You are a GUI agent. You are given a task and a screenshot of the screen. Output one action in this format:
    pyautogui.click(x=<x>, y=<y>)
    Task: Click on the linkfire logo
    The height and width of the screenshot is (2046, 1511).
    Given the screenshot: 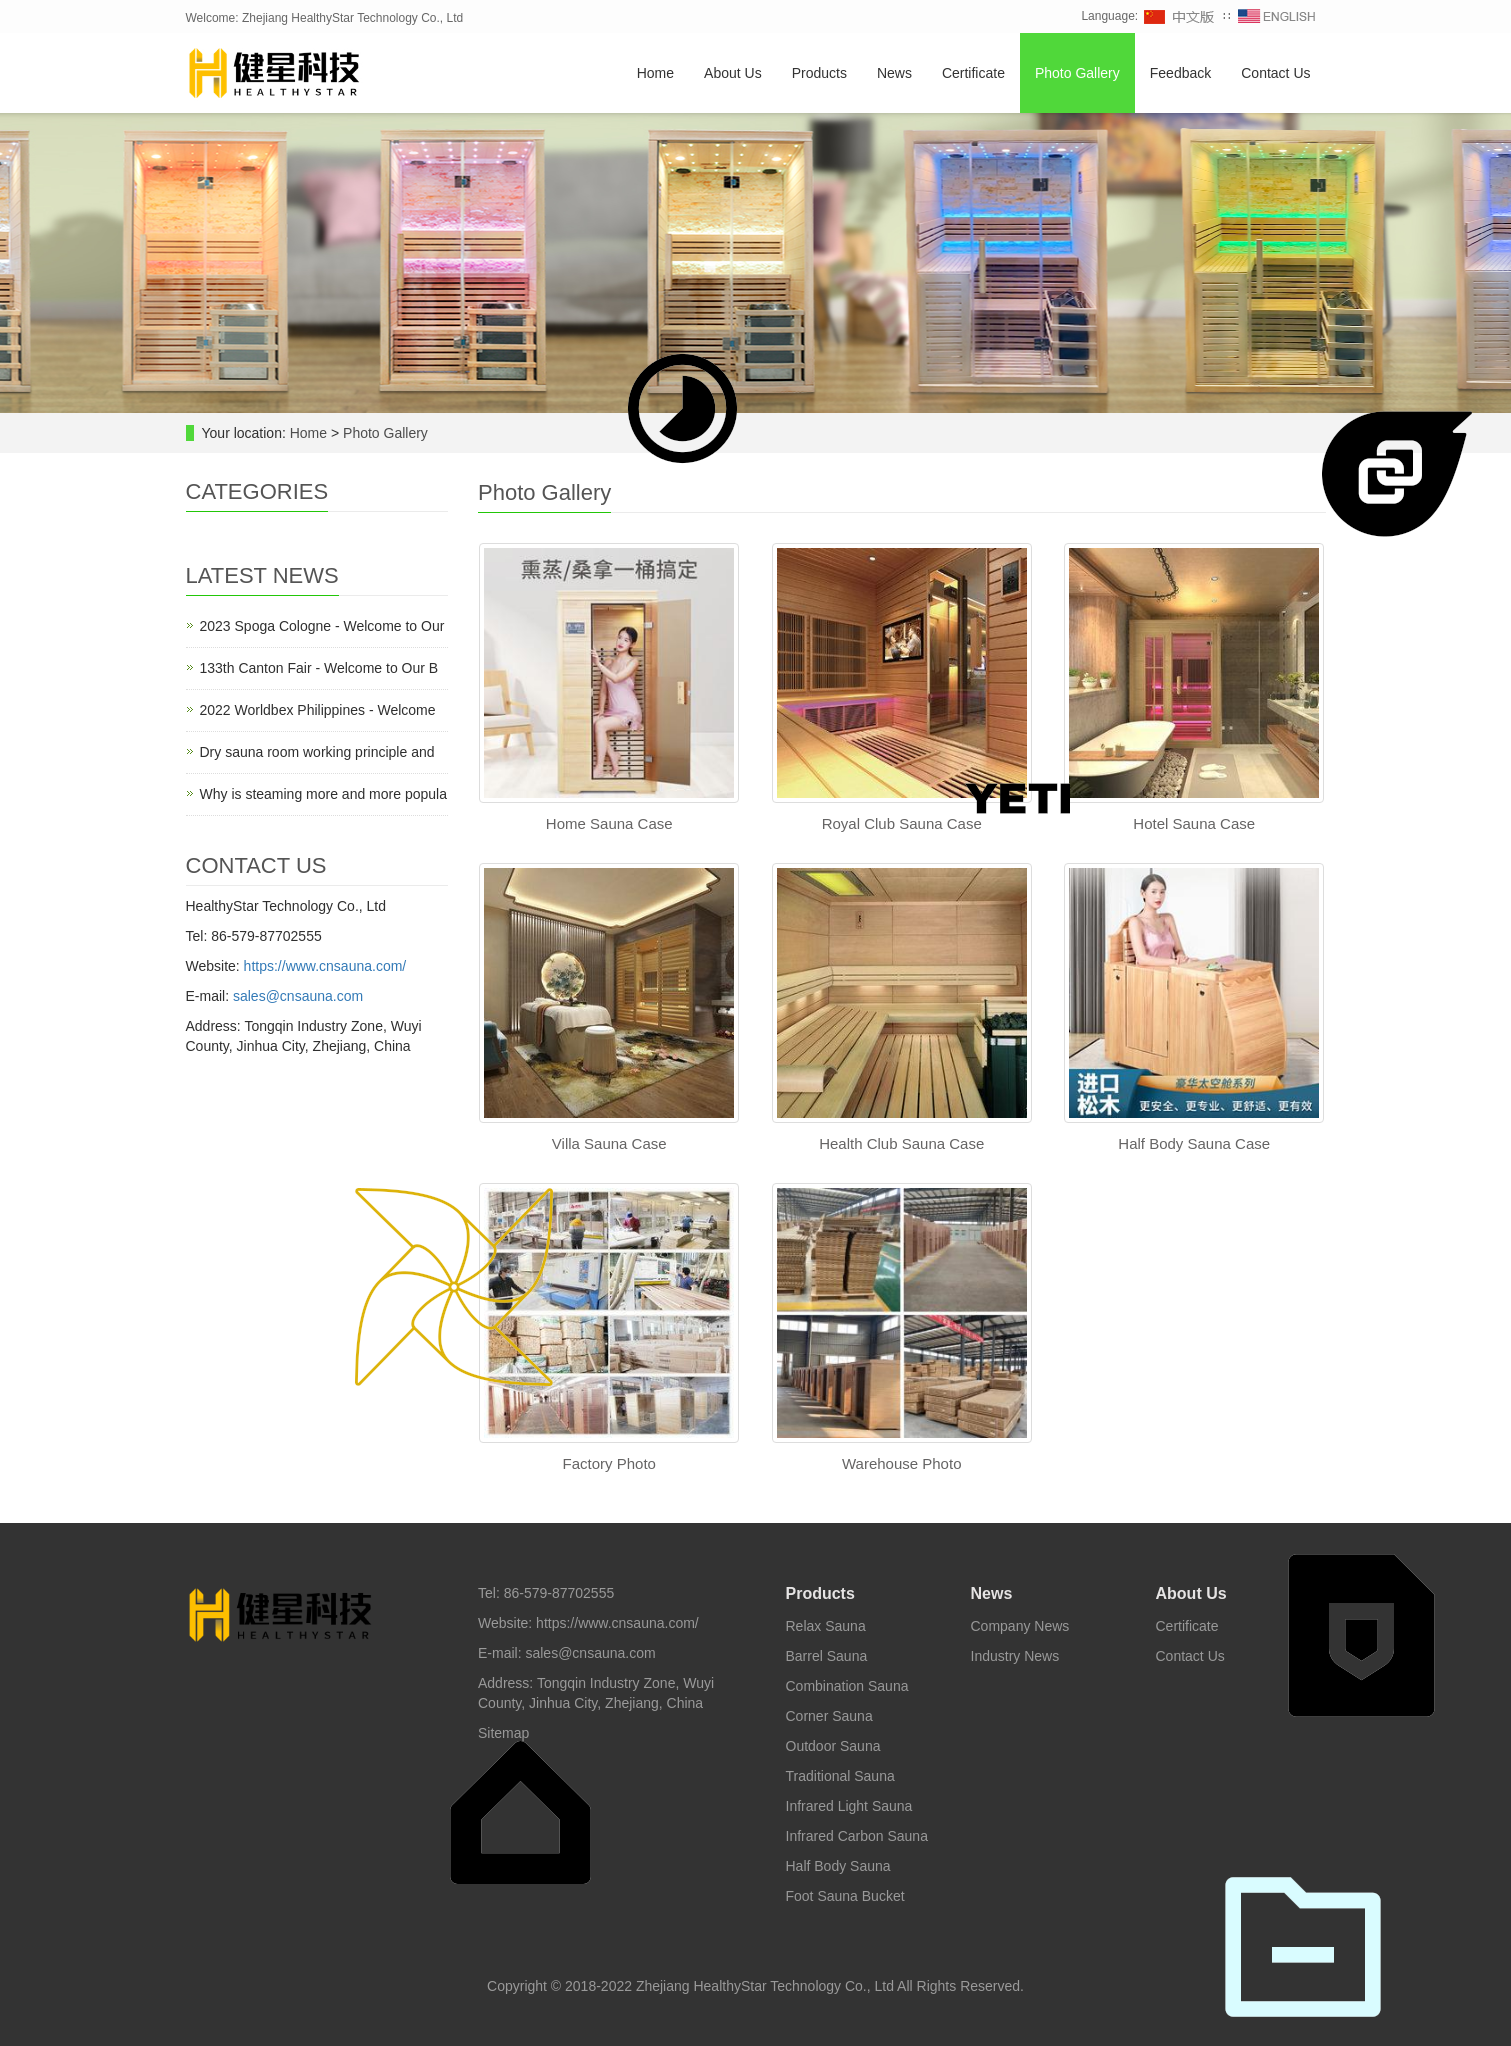 What is the action you would take?
    pyautogui.click(x=1397, y=474)
    